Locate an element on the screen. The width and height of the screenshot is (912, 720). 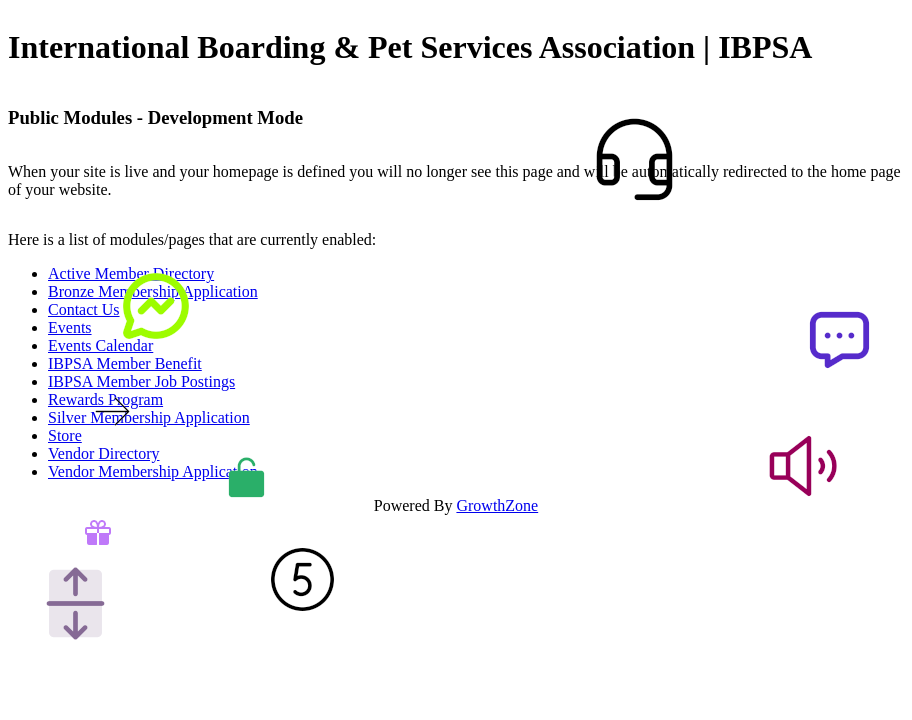
expand content vertically is located at coordinates (75, 603).